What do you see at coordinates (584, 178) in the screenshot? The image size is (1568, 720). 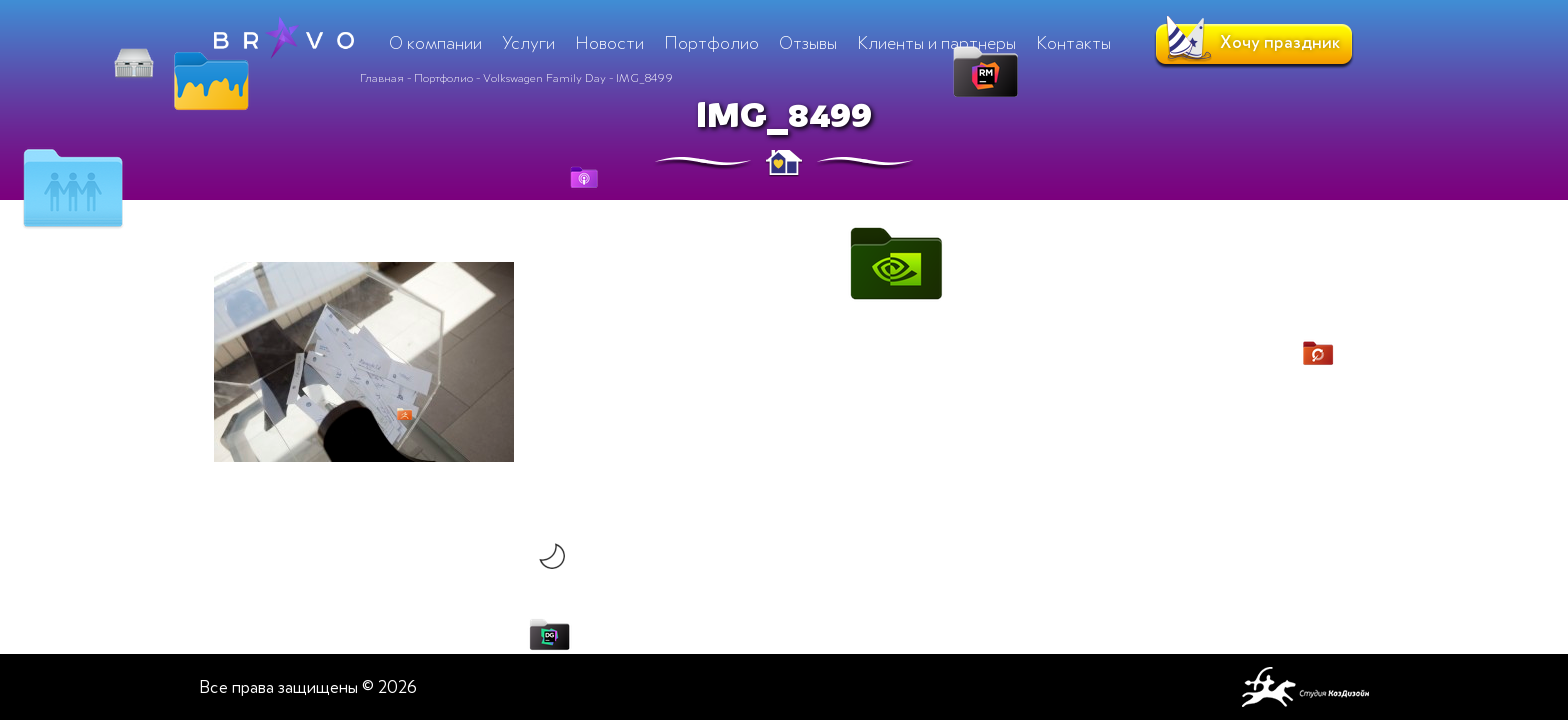 I see `open folder containing podcast files` at bounding box center [584, 178].